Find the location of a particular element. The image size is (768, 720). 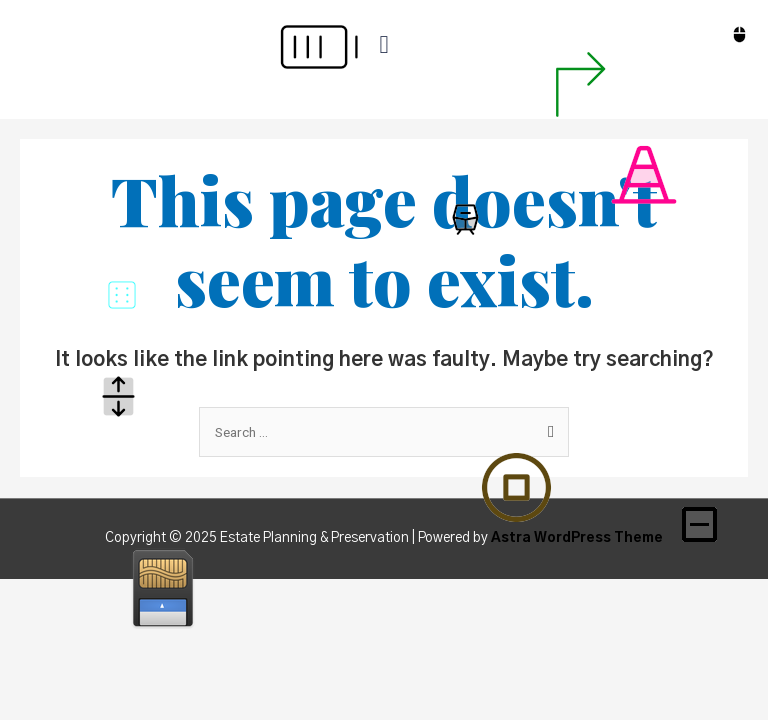

redirect or forward content is located at coordinates (575, 84).